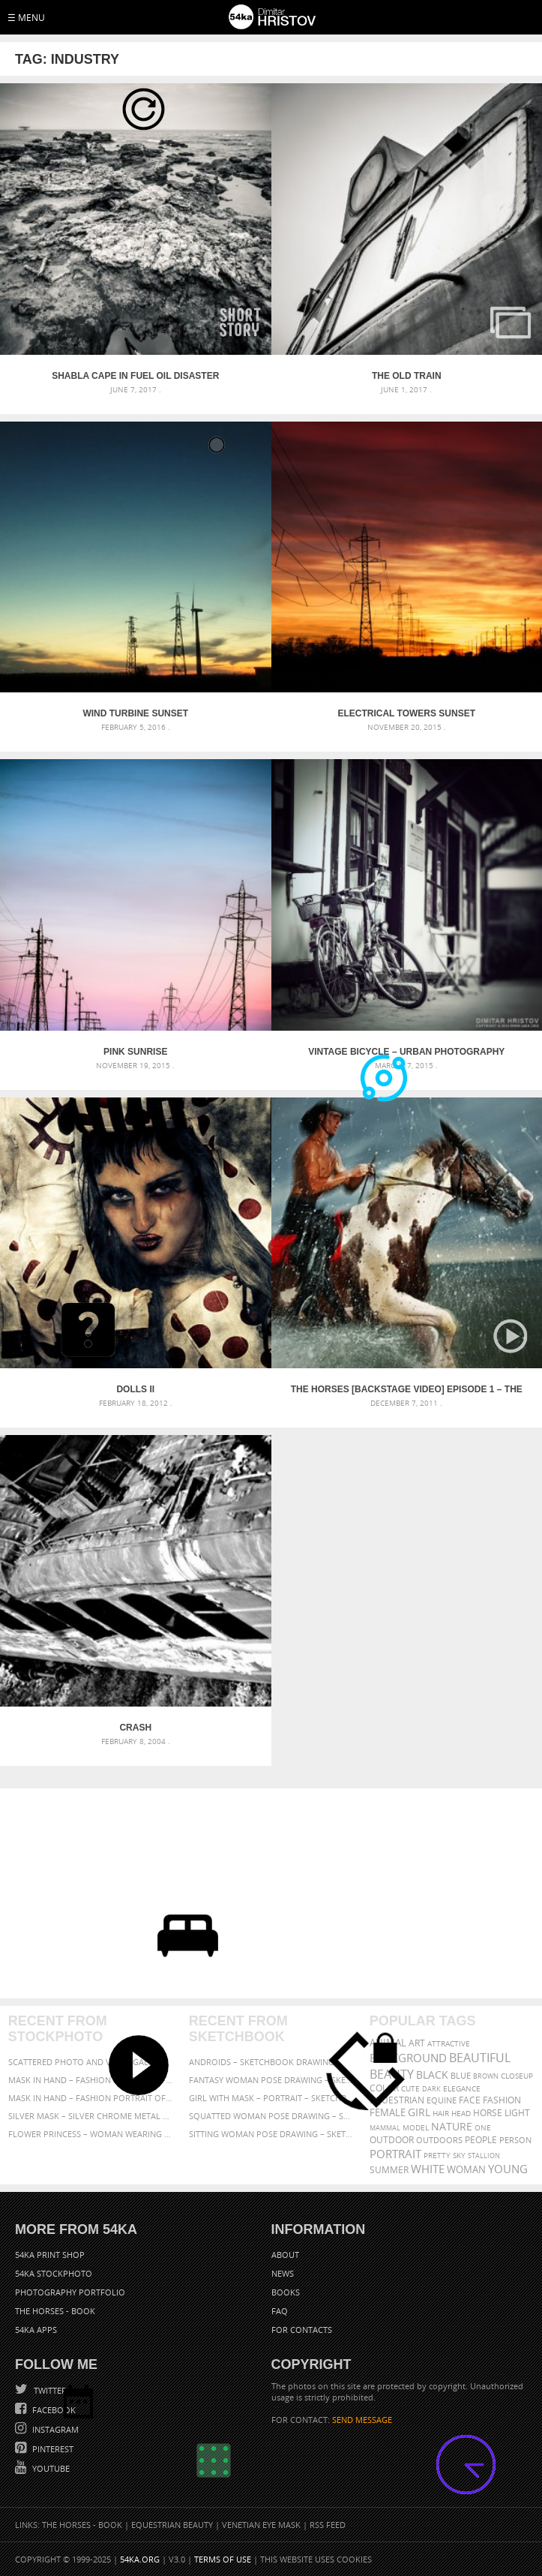 The image size is (542, 2576). Describe the element at coordinates (139, 2065) in the screenshot. I see `play media or video content` at that location.